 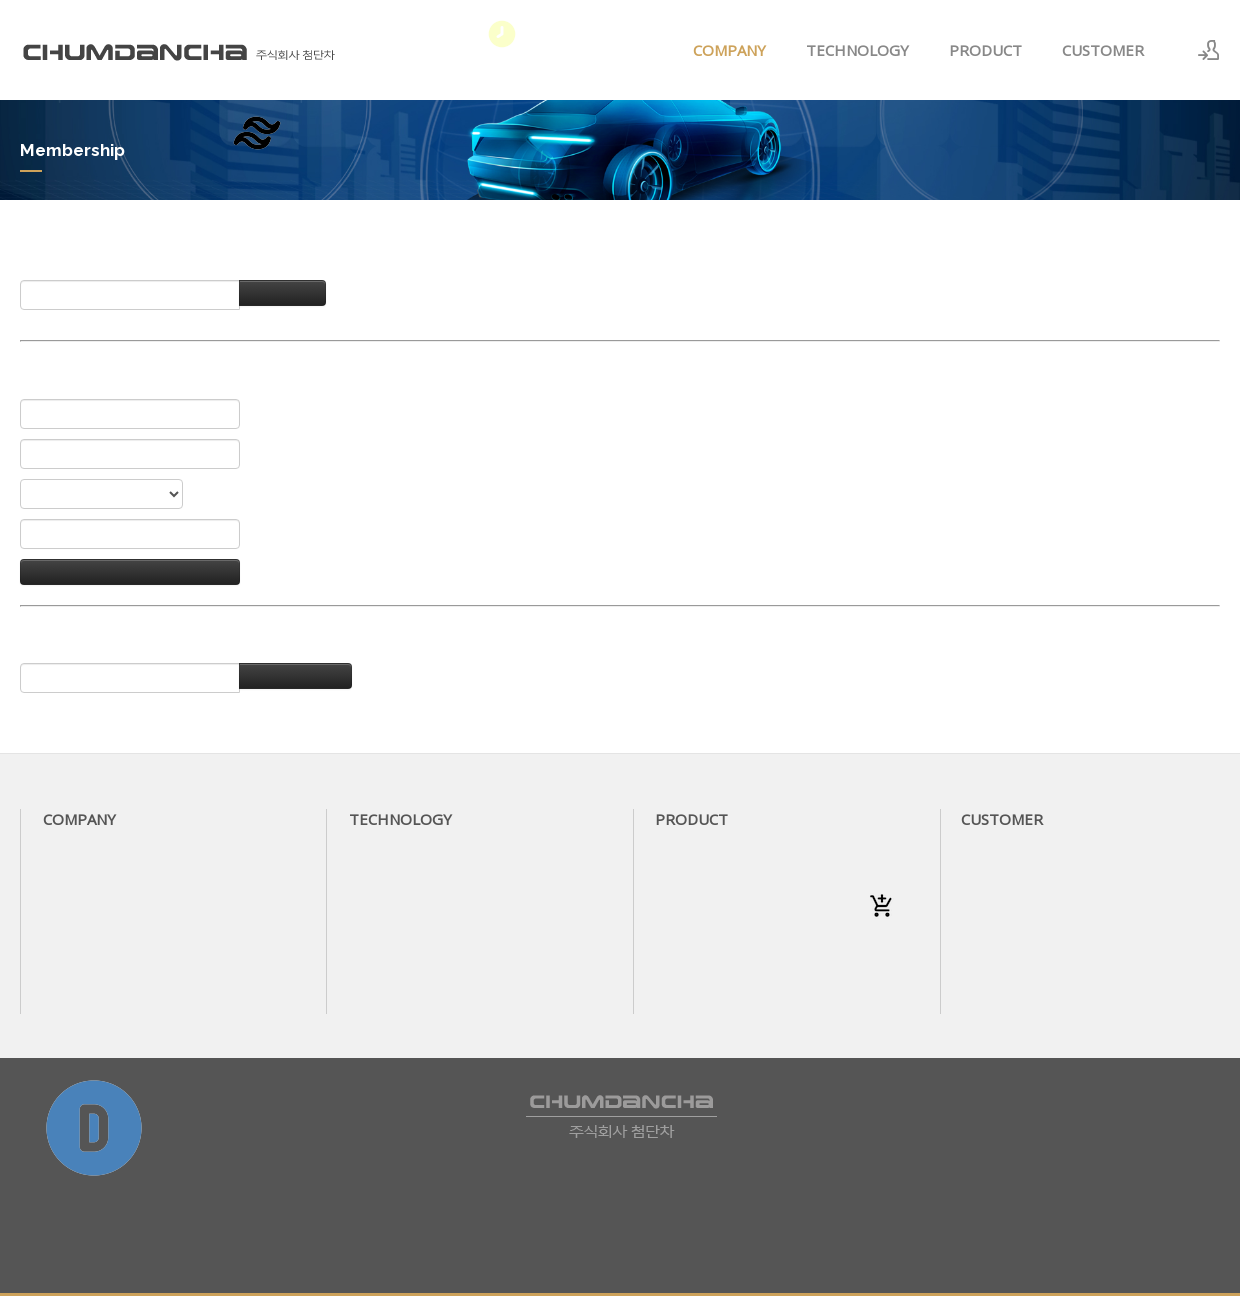 I want to click on indicates the current time or timestamp, so click(x=502, y=34).